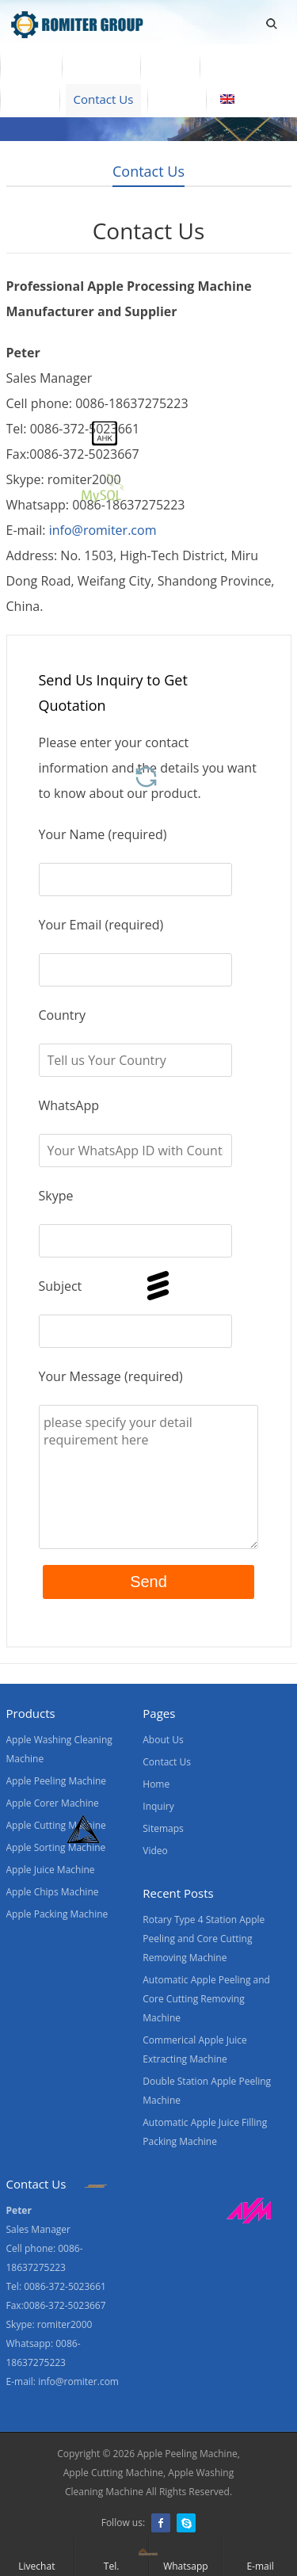 The image size is (297, 2576). What do you see at coordinates (96, 2186) in the screenshot?
I see `visit the Bose website or store` at bounding box center [96, 2186].